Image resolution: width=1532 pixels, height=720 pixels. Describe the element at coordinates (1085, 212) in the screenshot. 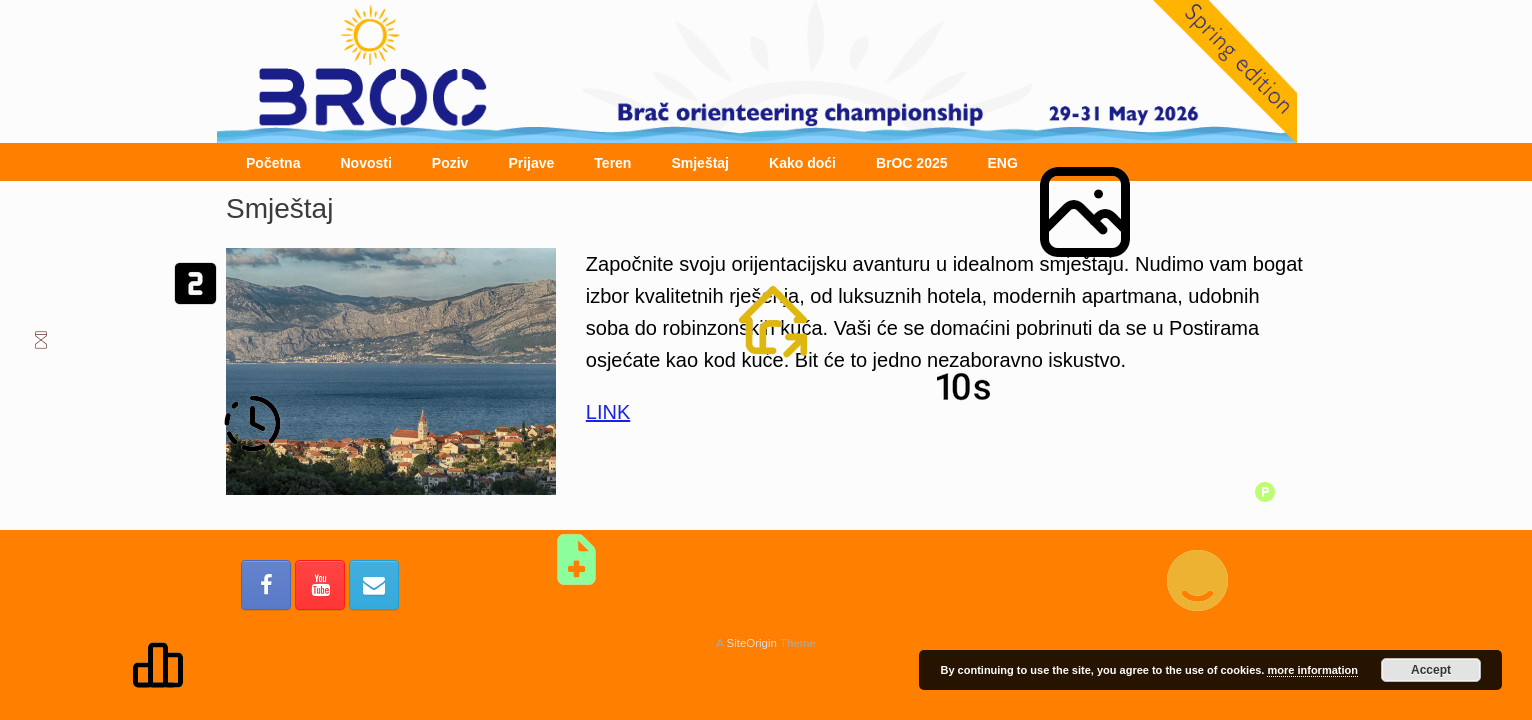

I see `view photos or images` at that location.